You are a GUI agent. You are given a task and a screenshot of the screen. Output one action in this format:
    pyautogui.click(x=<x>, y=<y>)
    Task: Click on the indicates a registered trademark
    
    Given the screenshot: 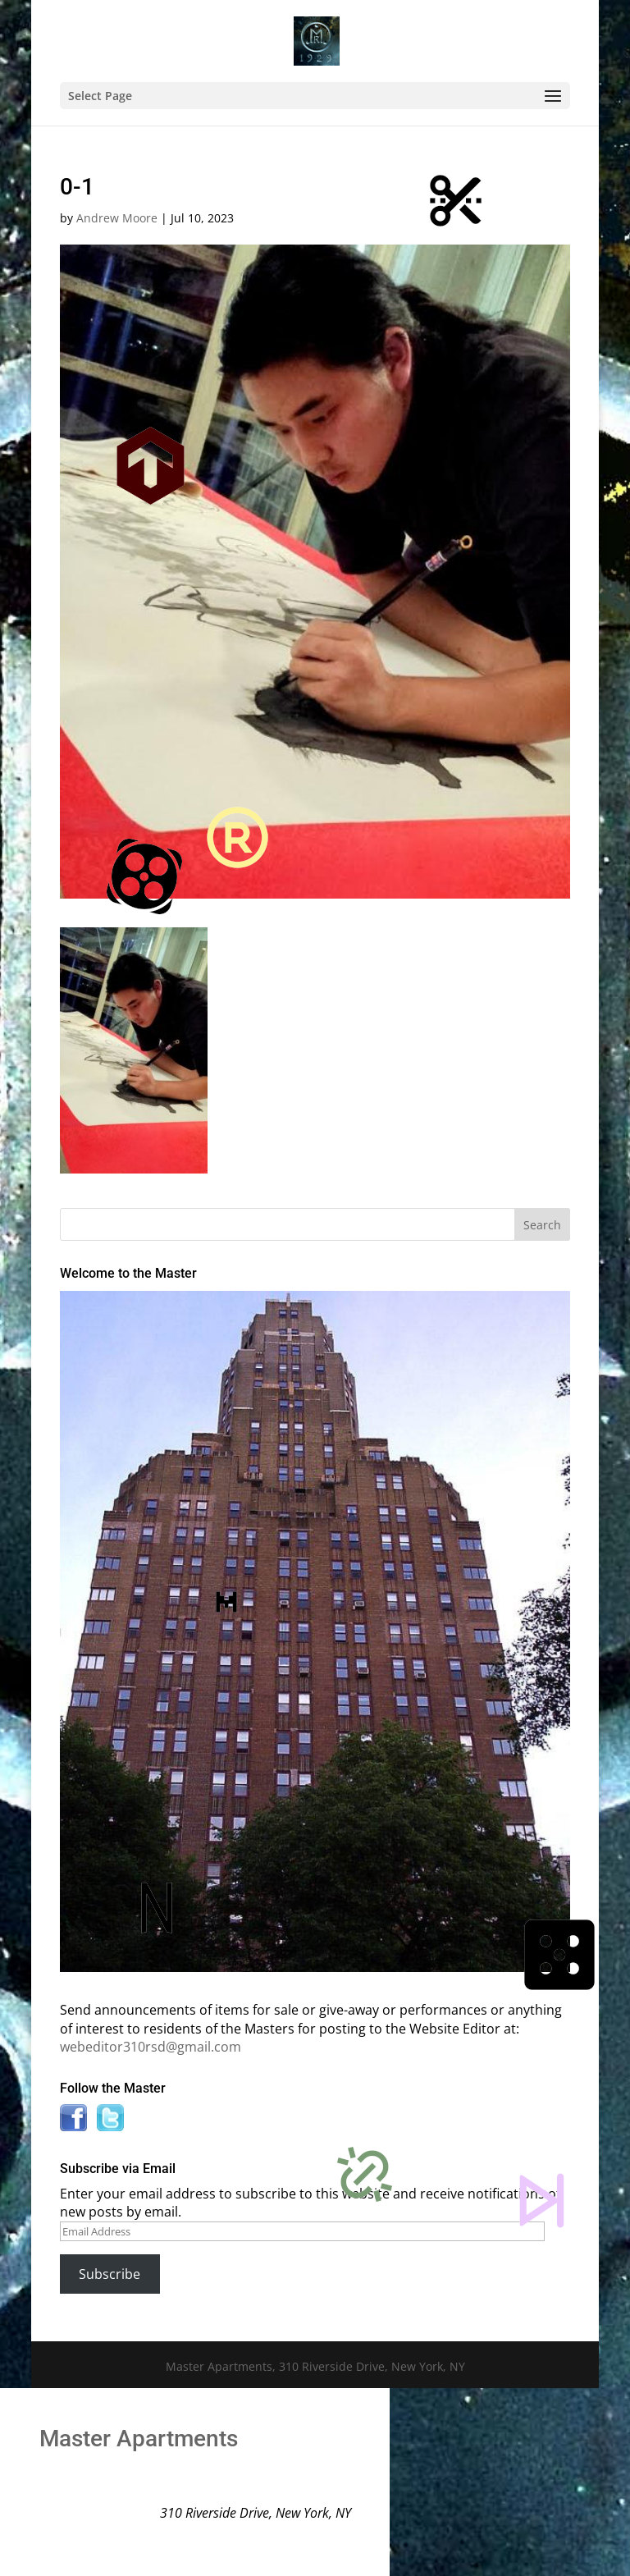 What is the action you would take?
    pyautogui.click(x=237, y=837)
    